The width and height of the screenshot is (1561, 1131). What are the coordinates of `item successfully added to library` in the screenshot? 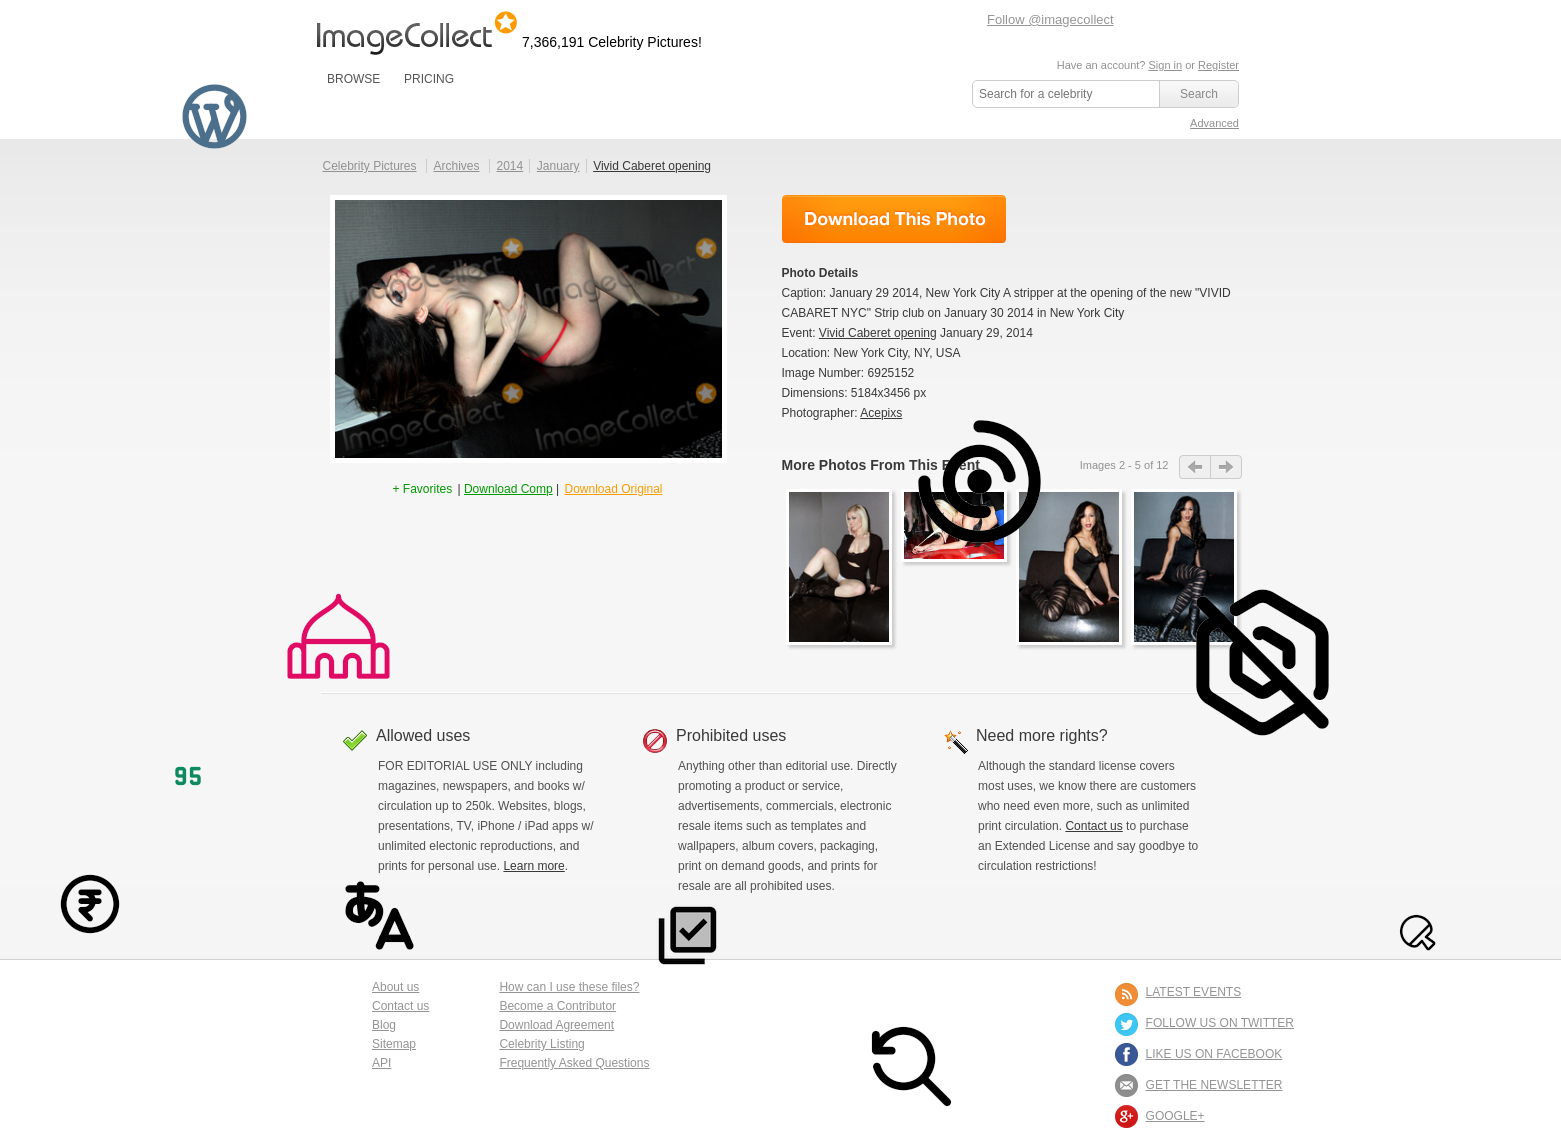 It's located at (687, 935).